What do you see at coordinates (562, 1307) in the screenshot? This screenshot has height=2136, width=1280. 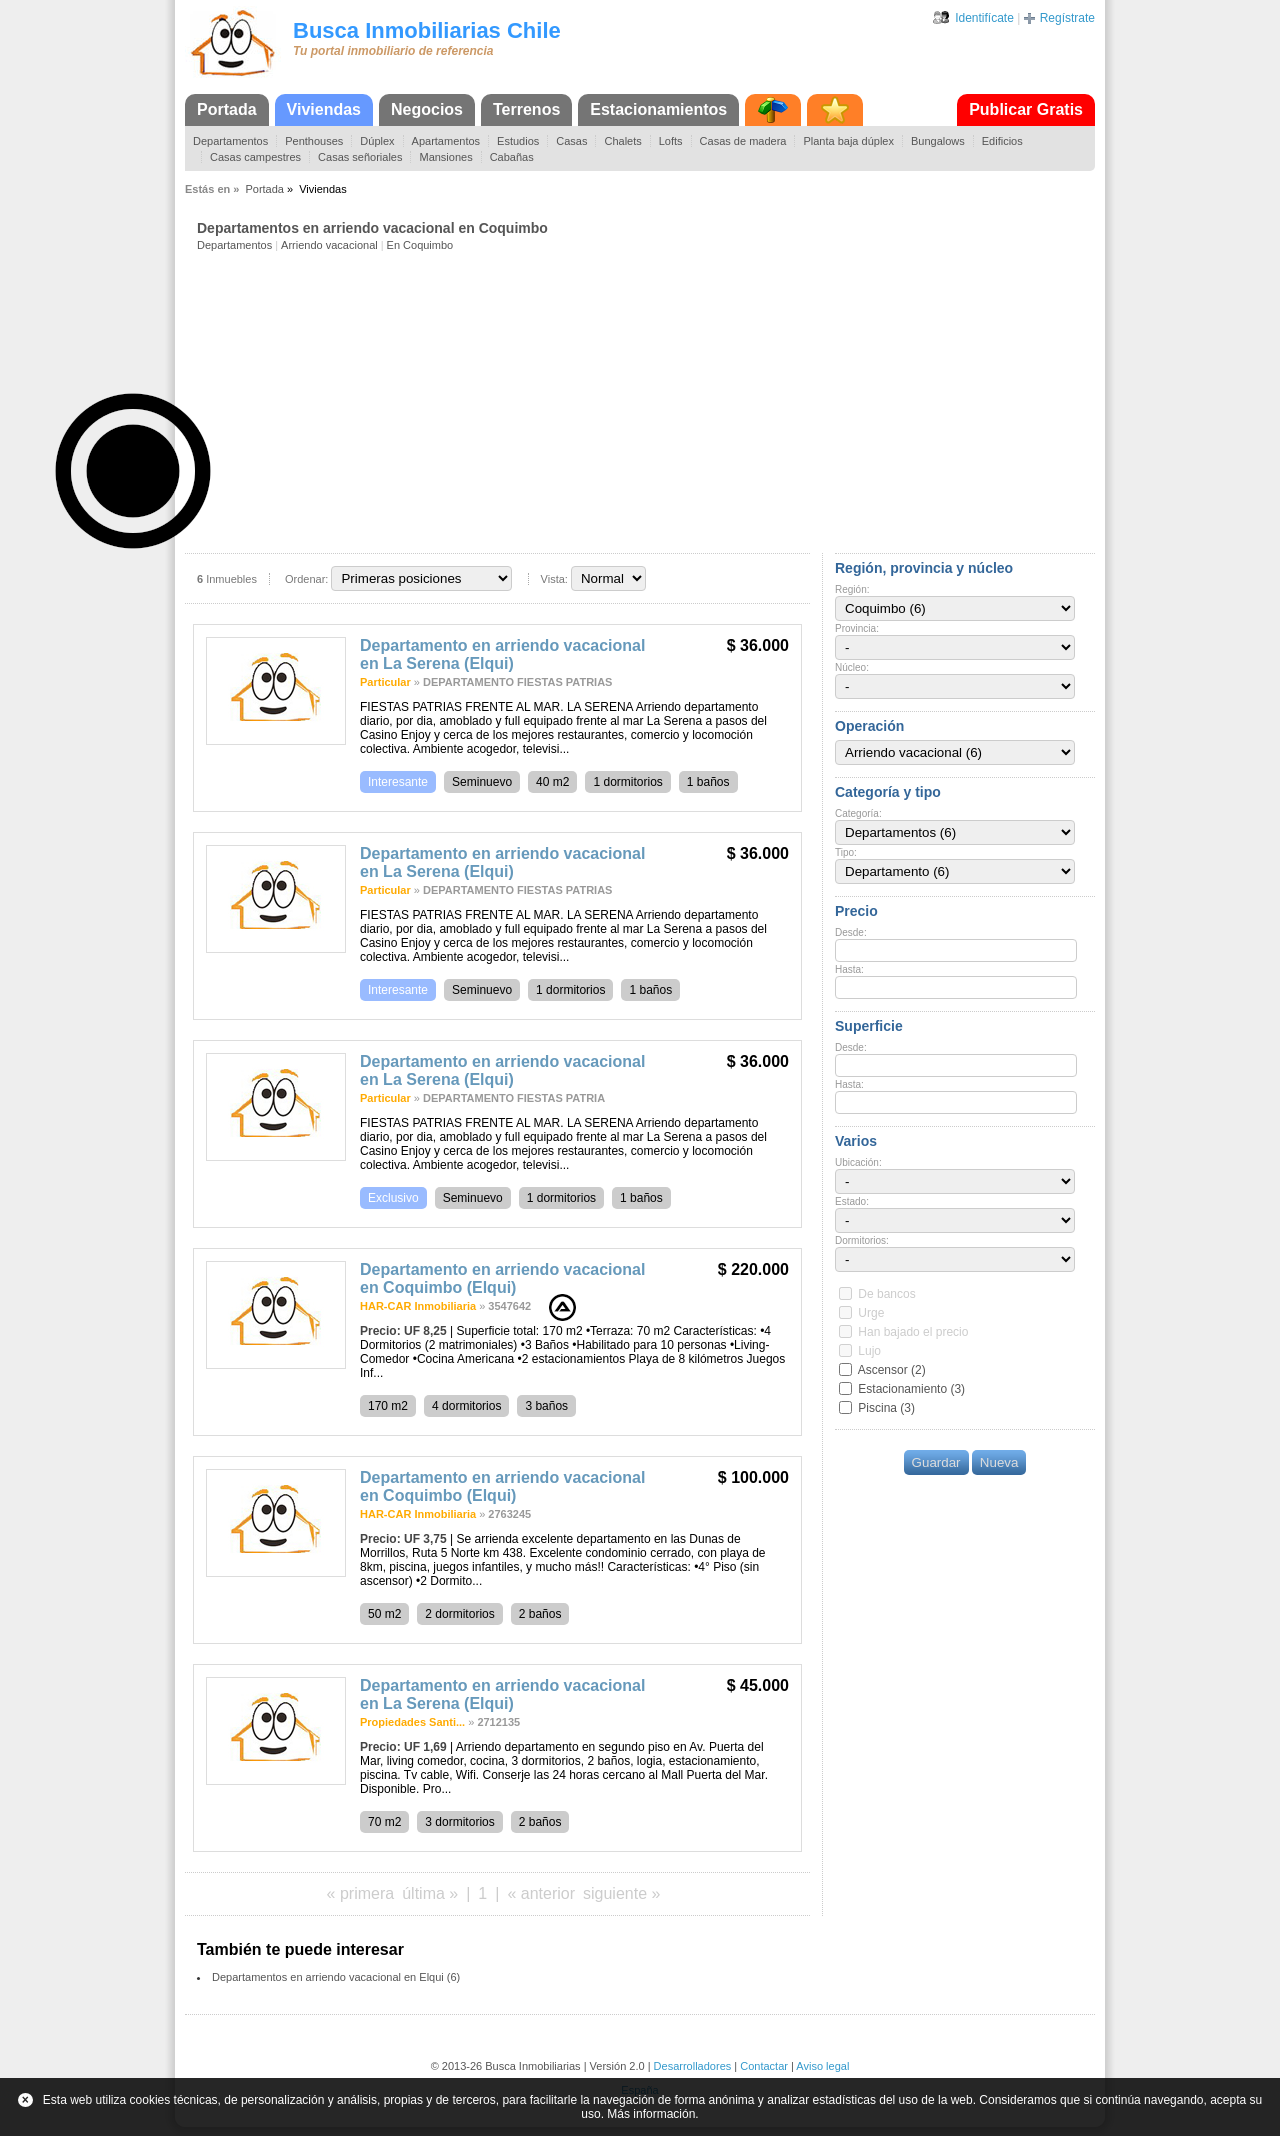 I see `autoit scripting language logo` at bounding box center [562, 1307].